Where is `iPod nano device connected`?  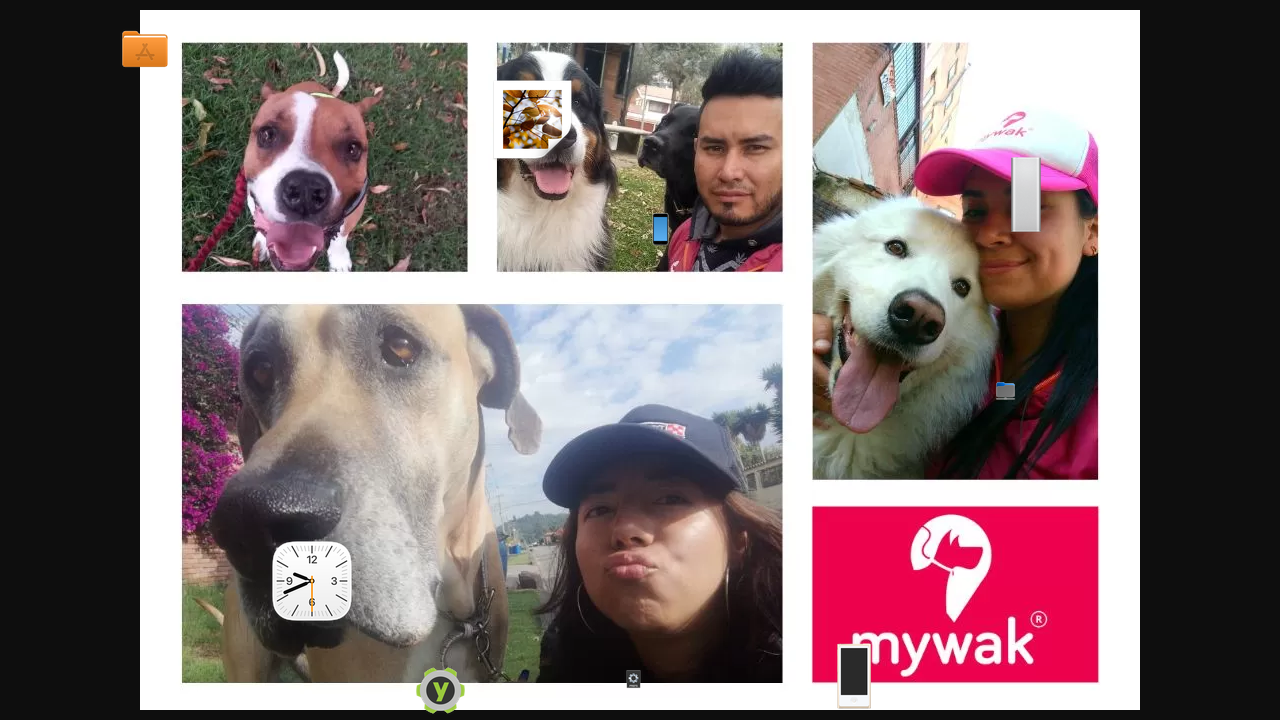 iPod nano device connected is located at coordinates (1026, 196).